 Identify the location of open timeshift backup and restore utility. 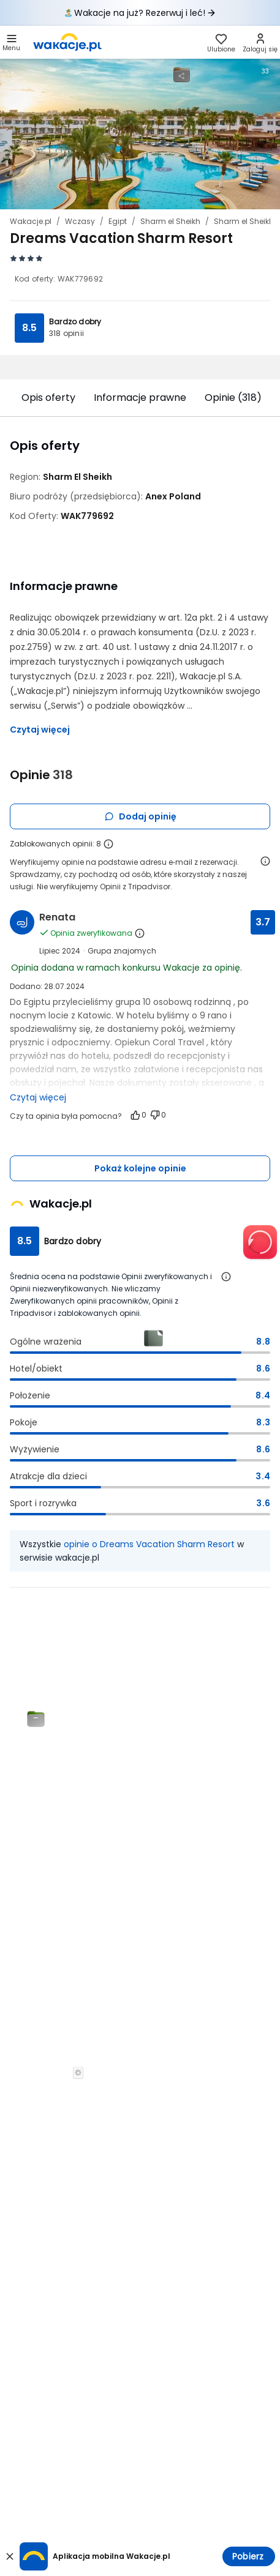
(260, 1242).